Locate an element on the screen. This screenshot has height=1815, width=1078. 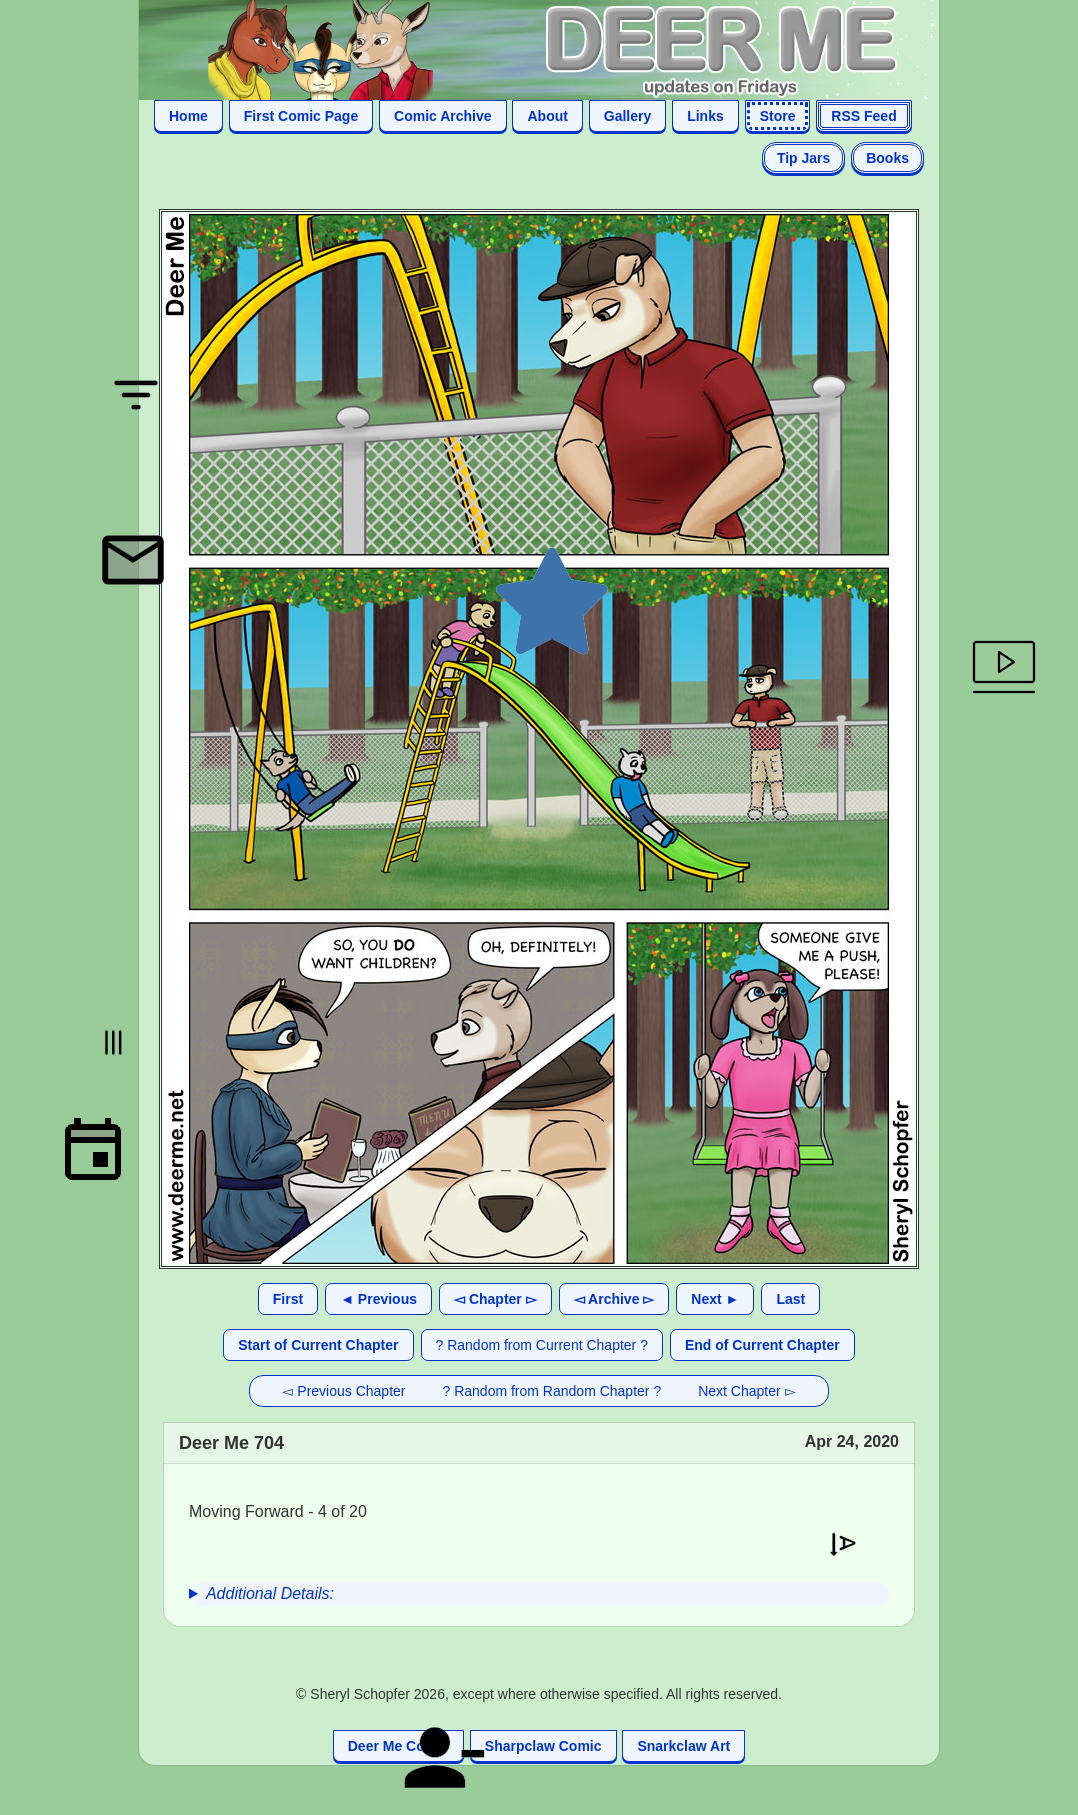
rotate text direction downward is located at coordinates (842, 1544).